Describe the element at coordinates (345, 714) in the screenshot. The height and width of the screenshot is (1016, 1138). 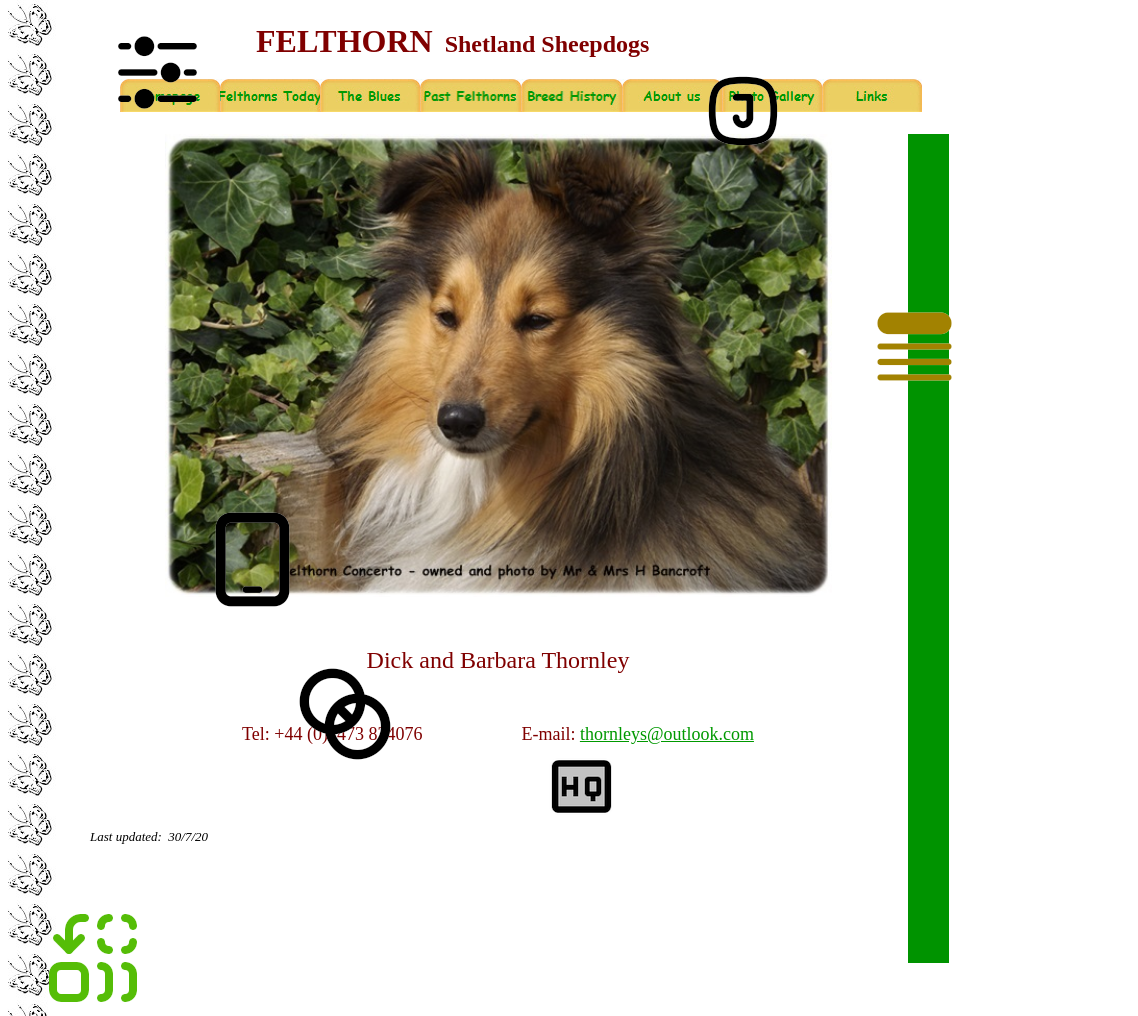
I see `intersect or merge selected objects` at that location.